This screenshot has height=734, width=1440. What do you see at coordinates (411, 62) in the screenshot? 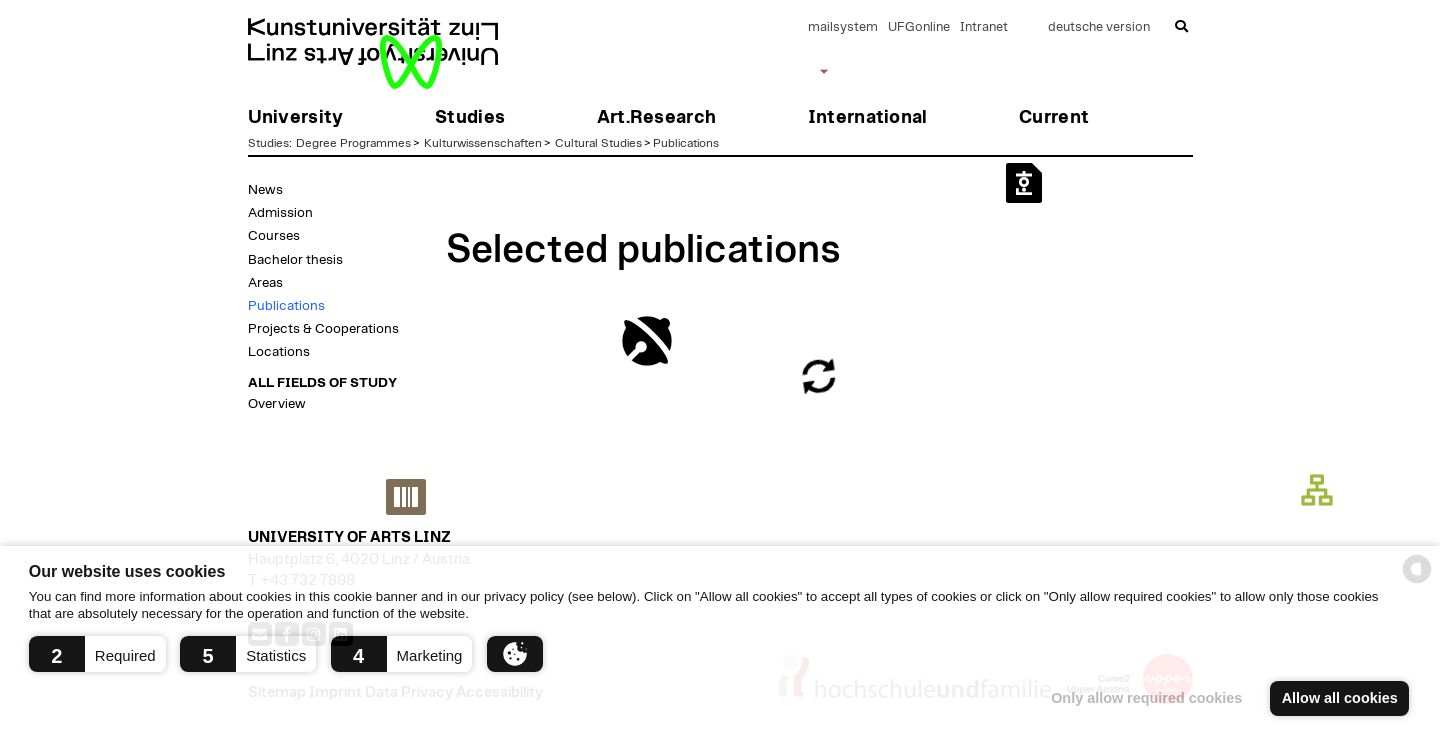
I see `open wechat channels` at bounding box center [411, 62].